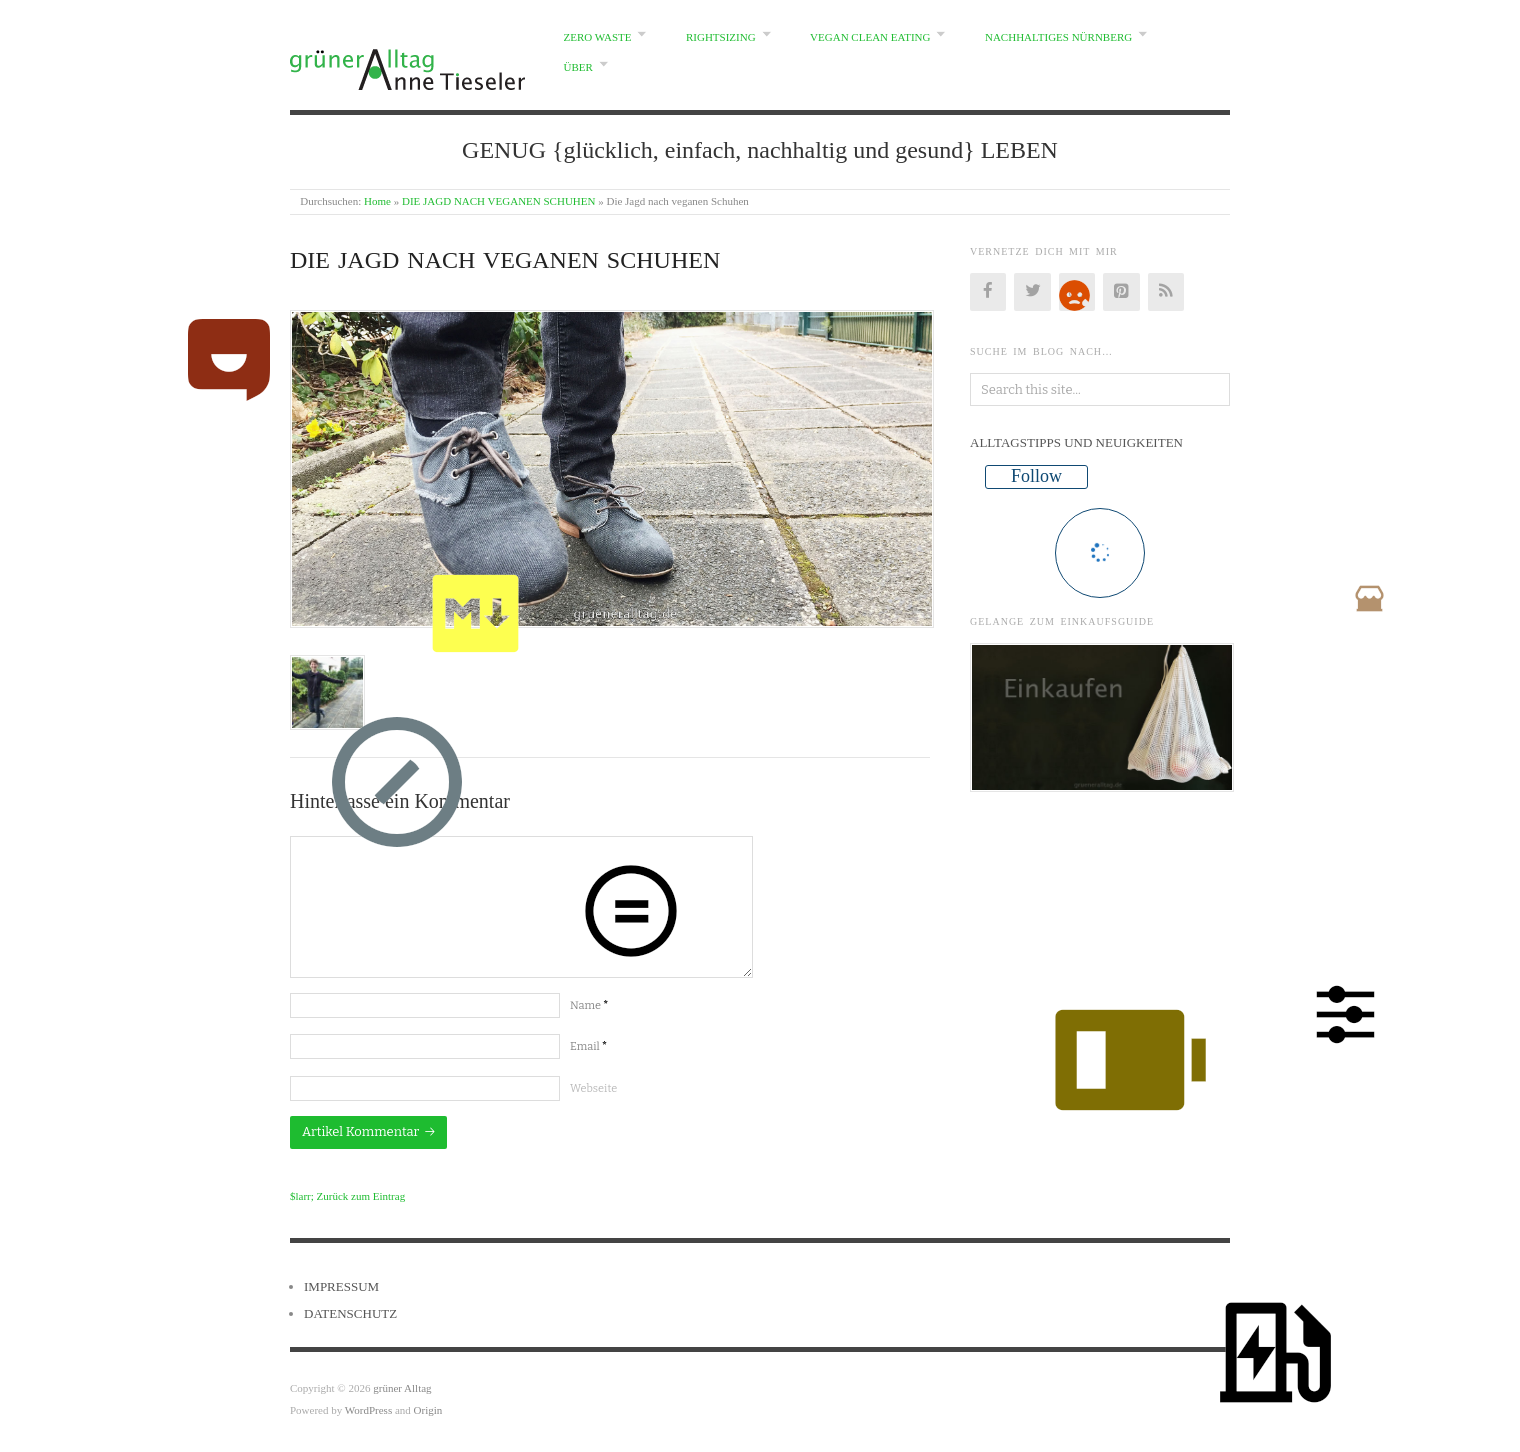  Describe the element at coordinates (397, 782) in the screenshot. I see `access compass or navigation features` at that location.